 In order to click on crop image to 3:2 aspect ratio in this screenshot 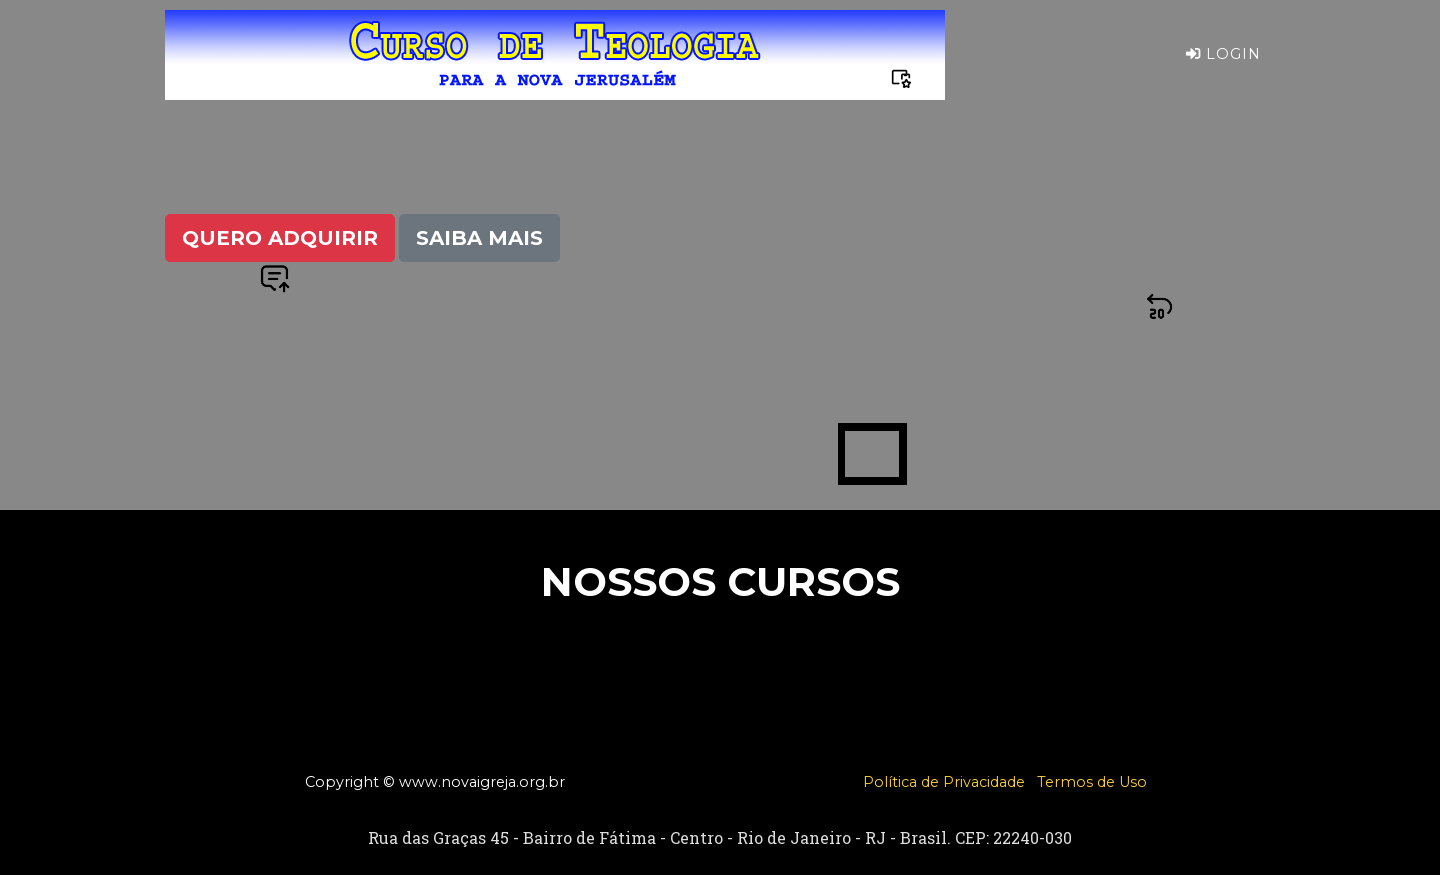, I will do `click(872, 454)`.